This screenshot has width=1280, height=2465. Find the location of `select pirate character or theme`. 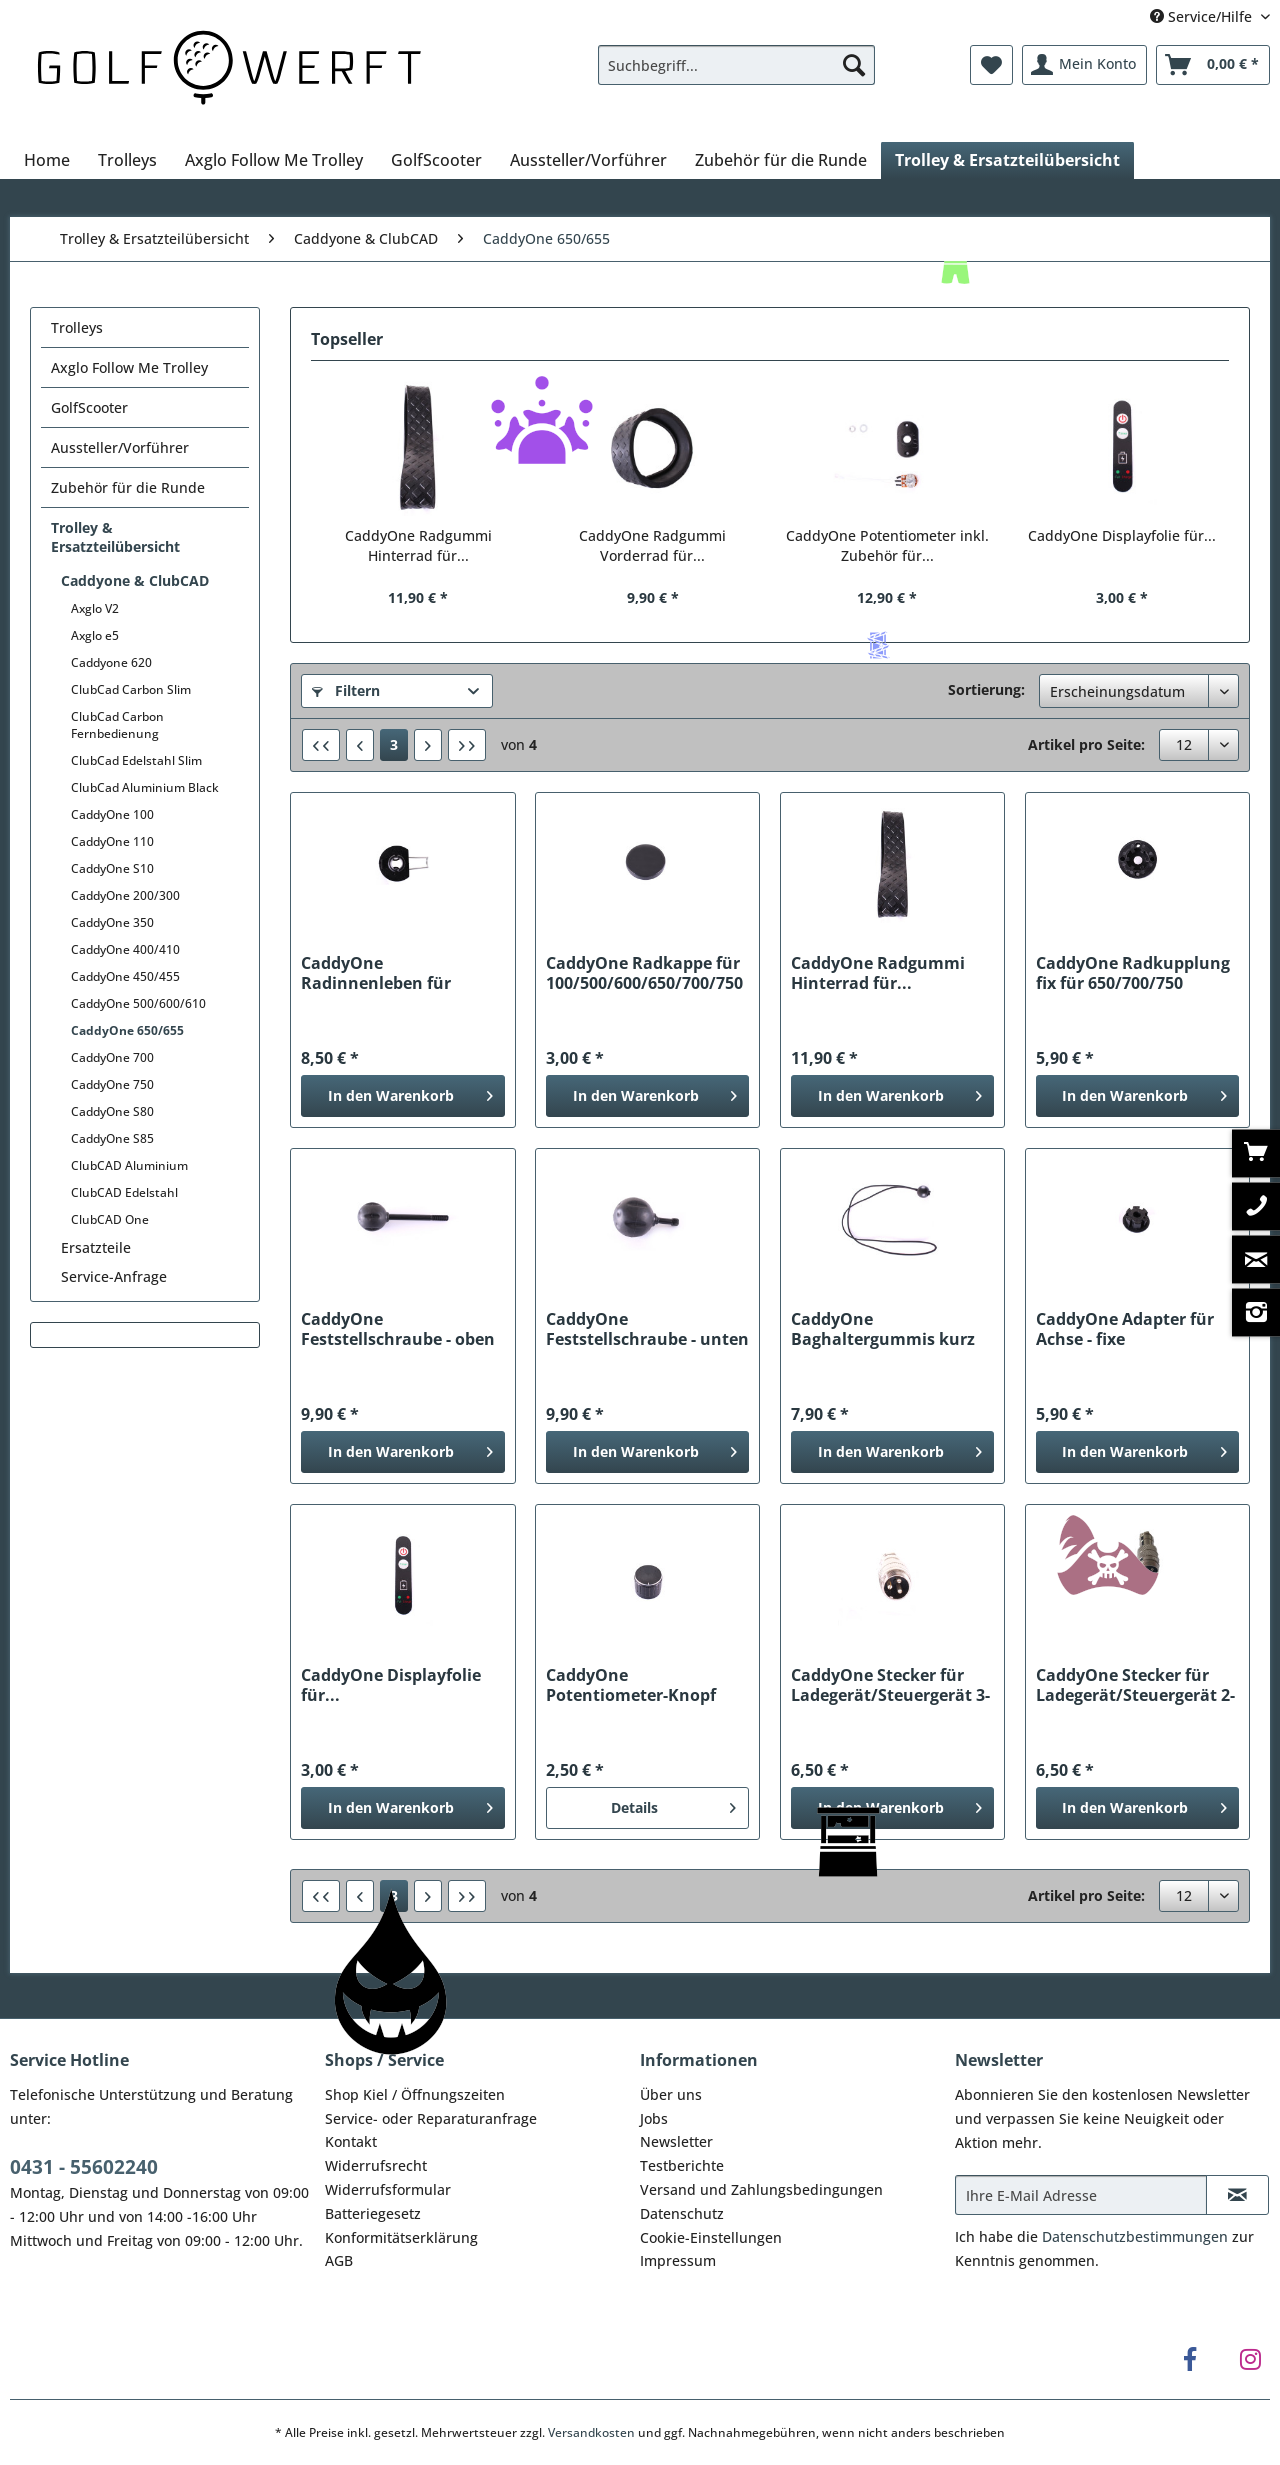

select pirate character or theme is located at coordinates (1108, 1555).